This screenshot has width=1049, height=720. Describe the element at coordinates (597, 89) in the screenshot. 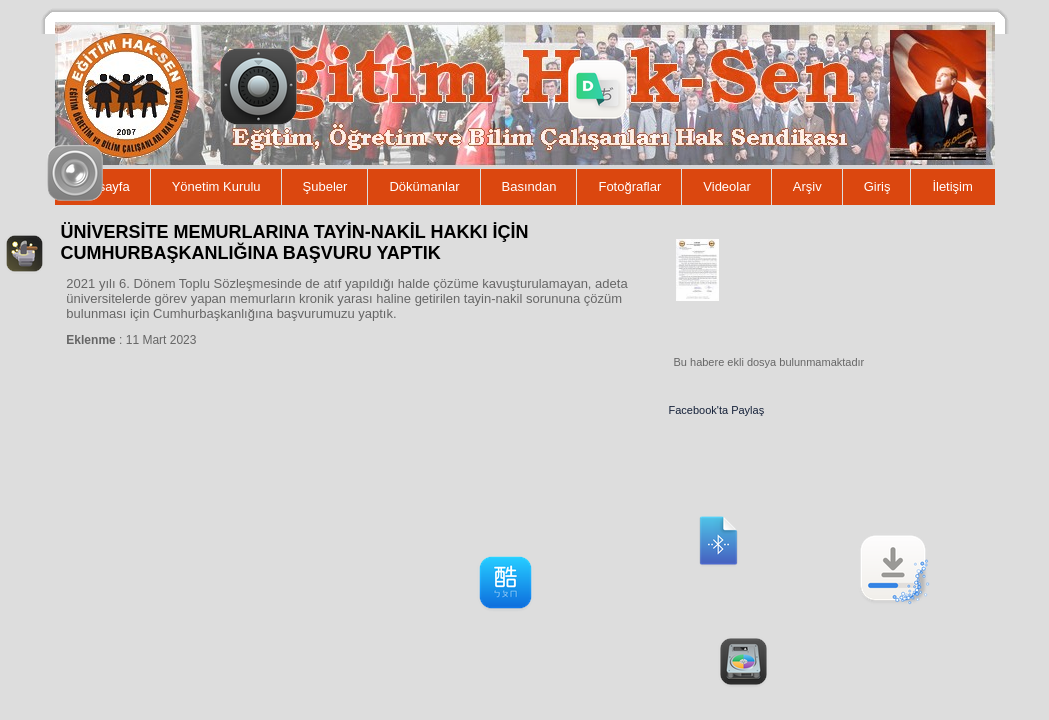

I see `open dialect translation app` at that location.